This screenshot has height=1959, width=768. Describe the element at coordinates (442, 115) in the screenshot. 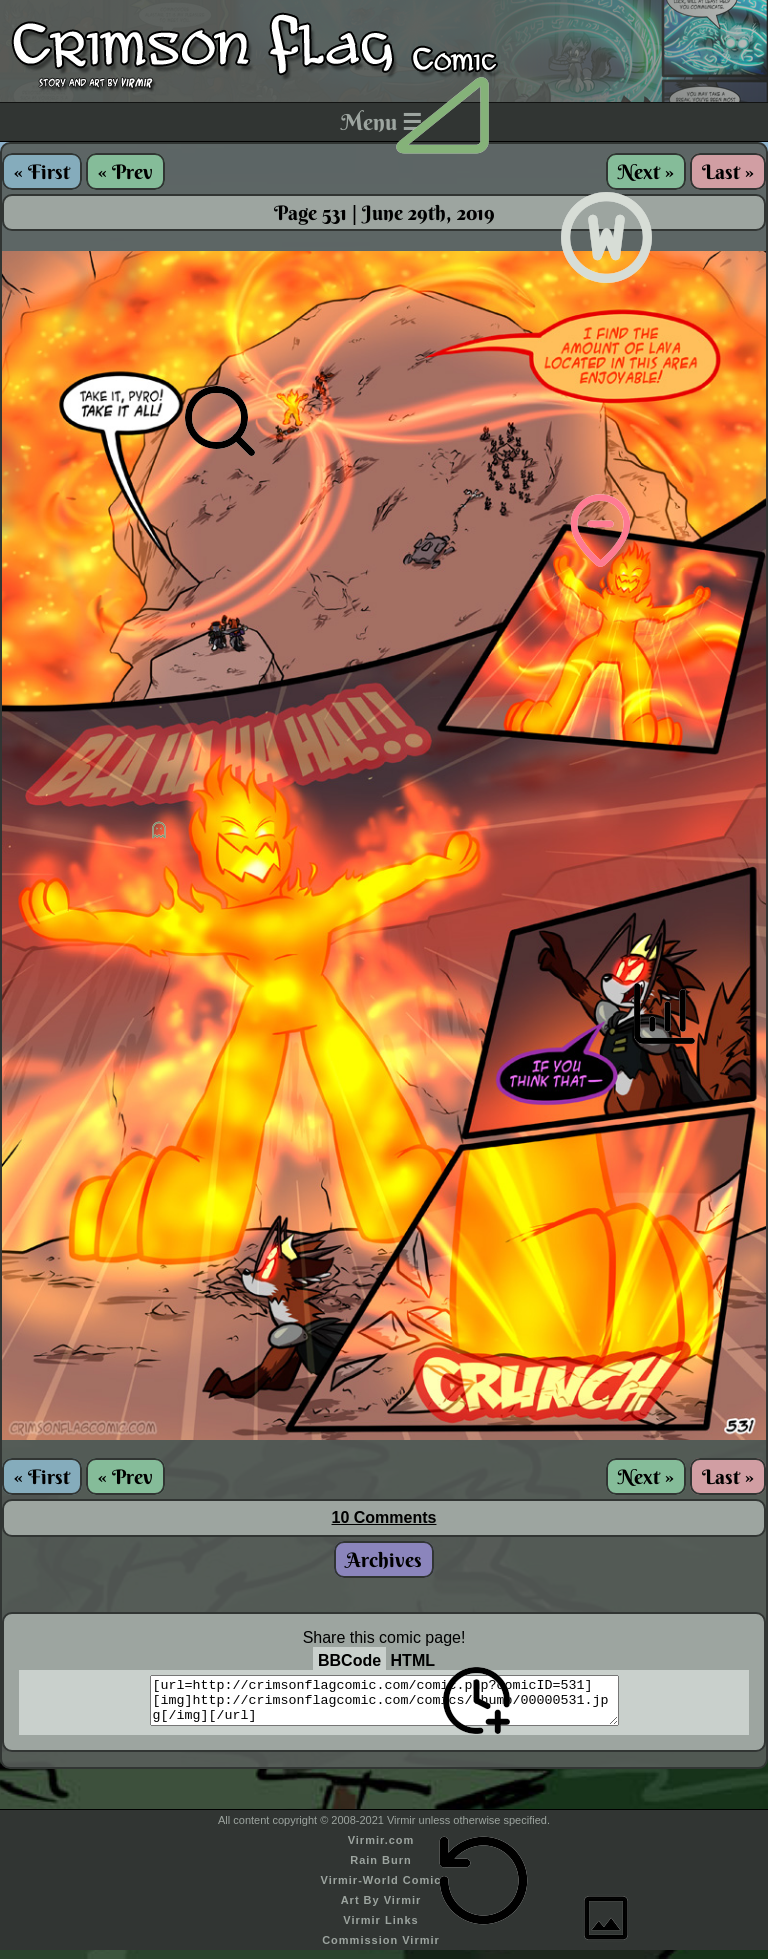

I see `play media or start playback` at that location.